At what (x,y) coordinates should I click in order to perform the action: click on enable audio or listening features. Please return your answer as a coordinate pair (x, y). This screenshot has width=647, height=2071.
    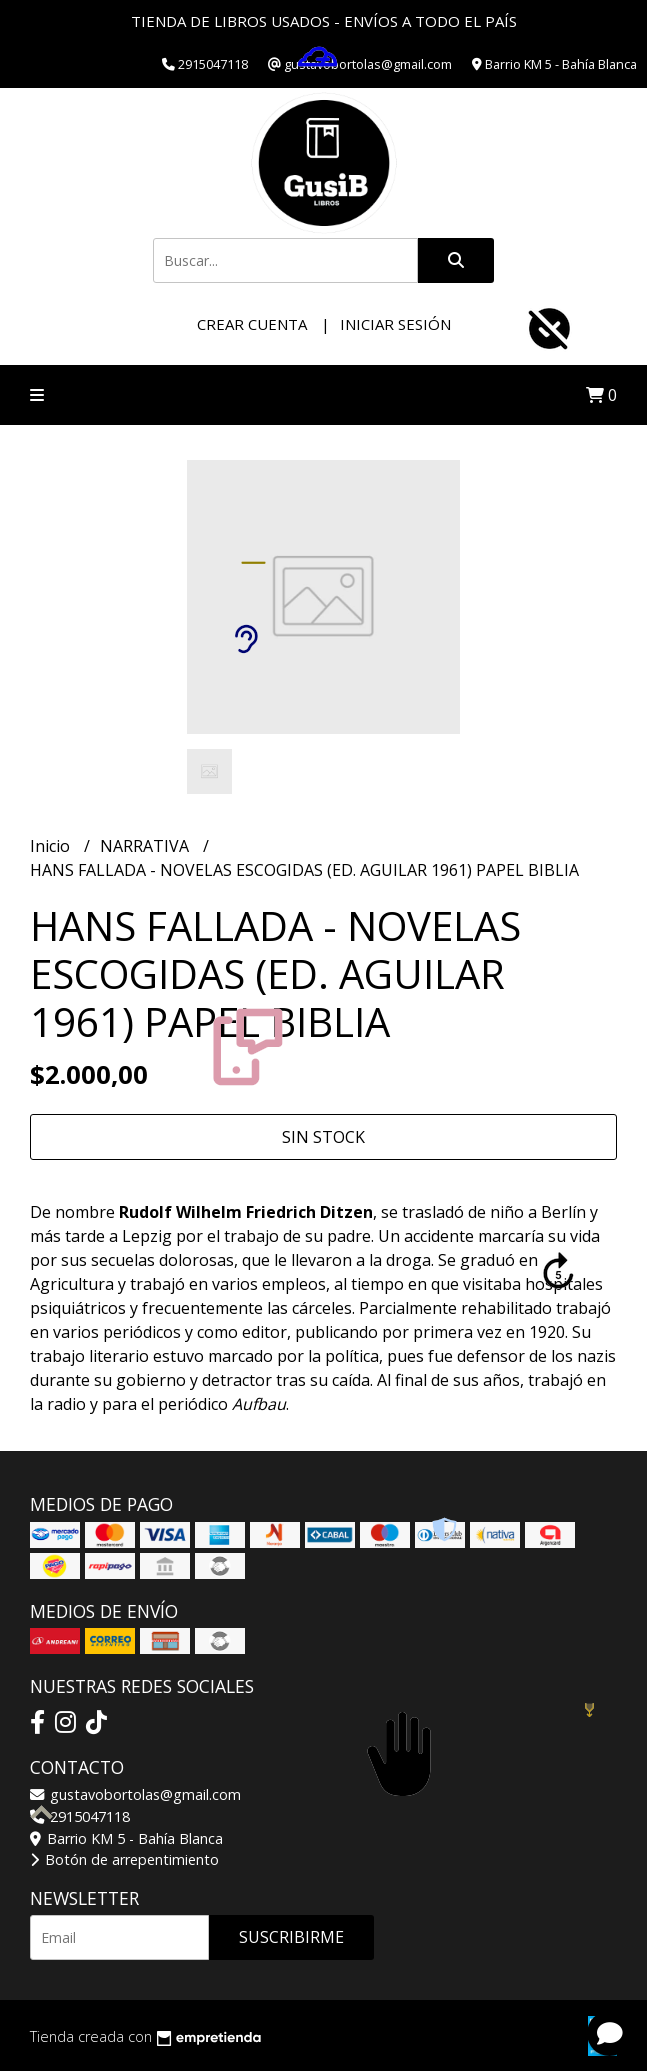
    Looking at the image, I should click on (245, 639).